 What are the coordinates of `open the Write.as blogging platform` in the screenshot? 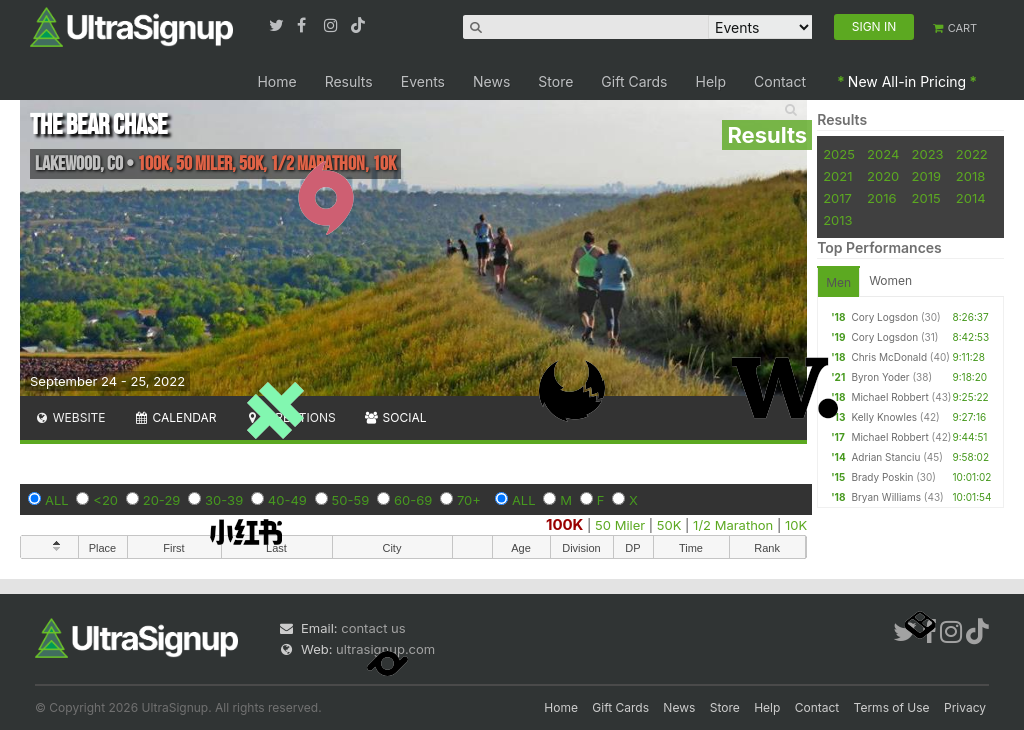 It's located at (785, 388).